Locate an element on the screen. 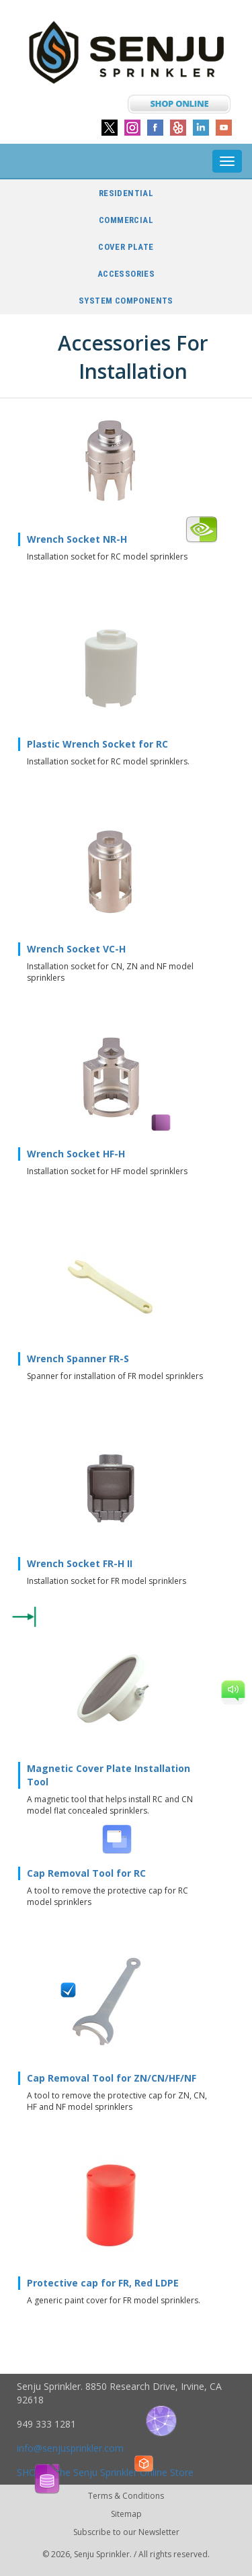 This screenshot has width=252, height=2576. open libreoffice base database application is located at coordinates (47, 2479).